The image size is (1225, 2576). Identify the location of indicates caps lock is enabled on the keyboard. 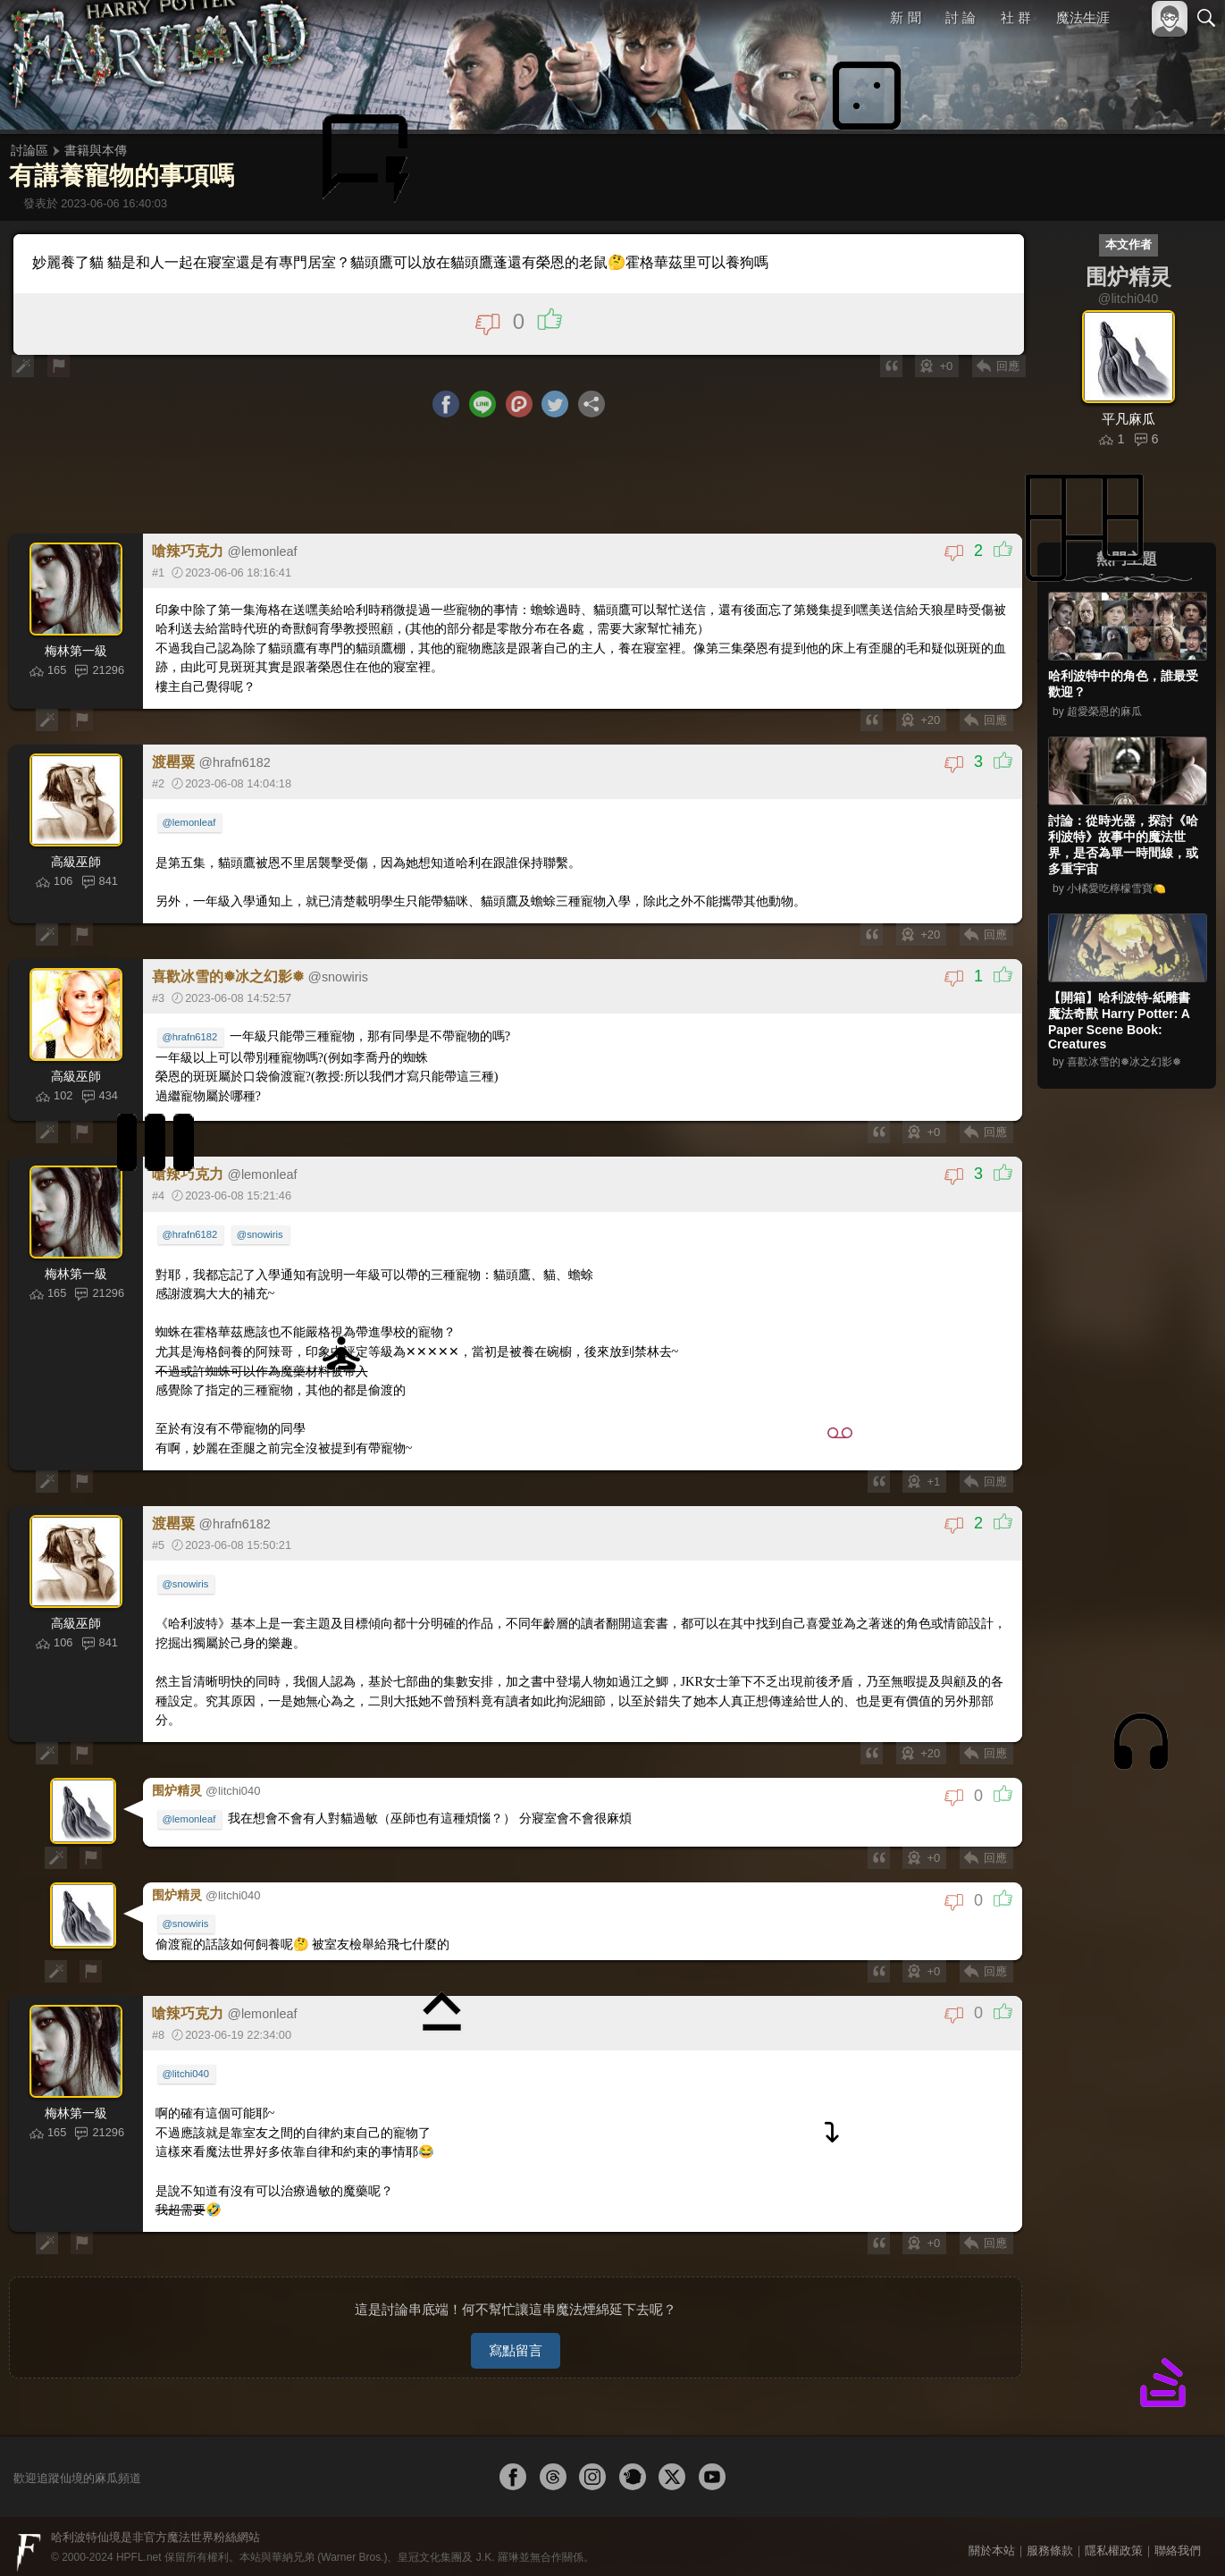
(441, 2011).